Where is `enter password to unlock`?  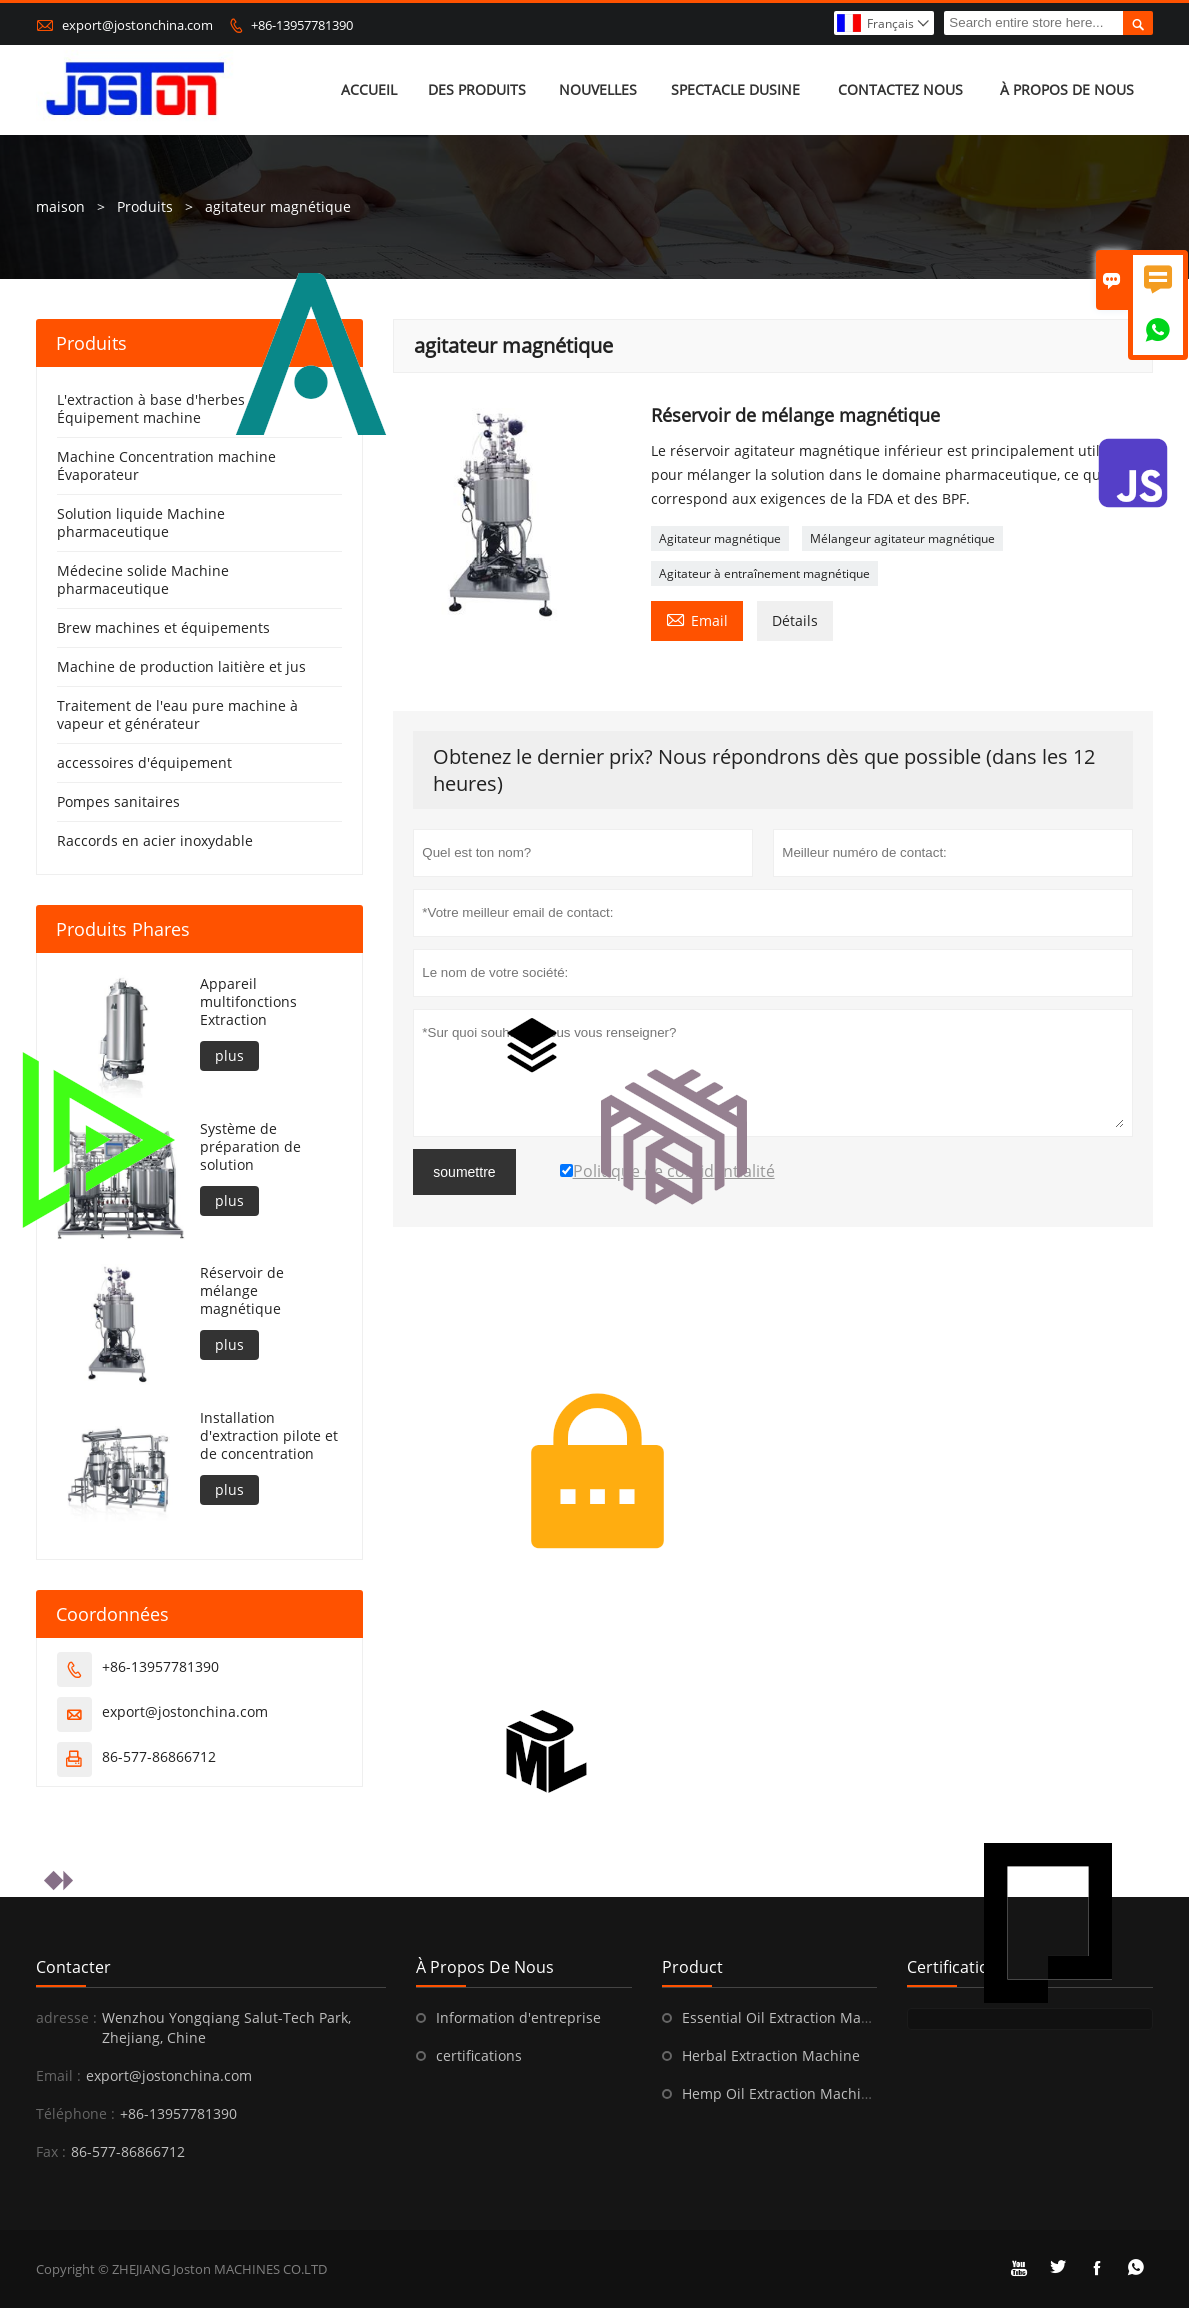
enter password to unlock is located at coordinates (597, 1474).